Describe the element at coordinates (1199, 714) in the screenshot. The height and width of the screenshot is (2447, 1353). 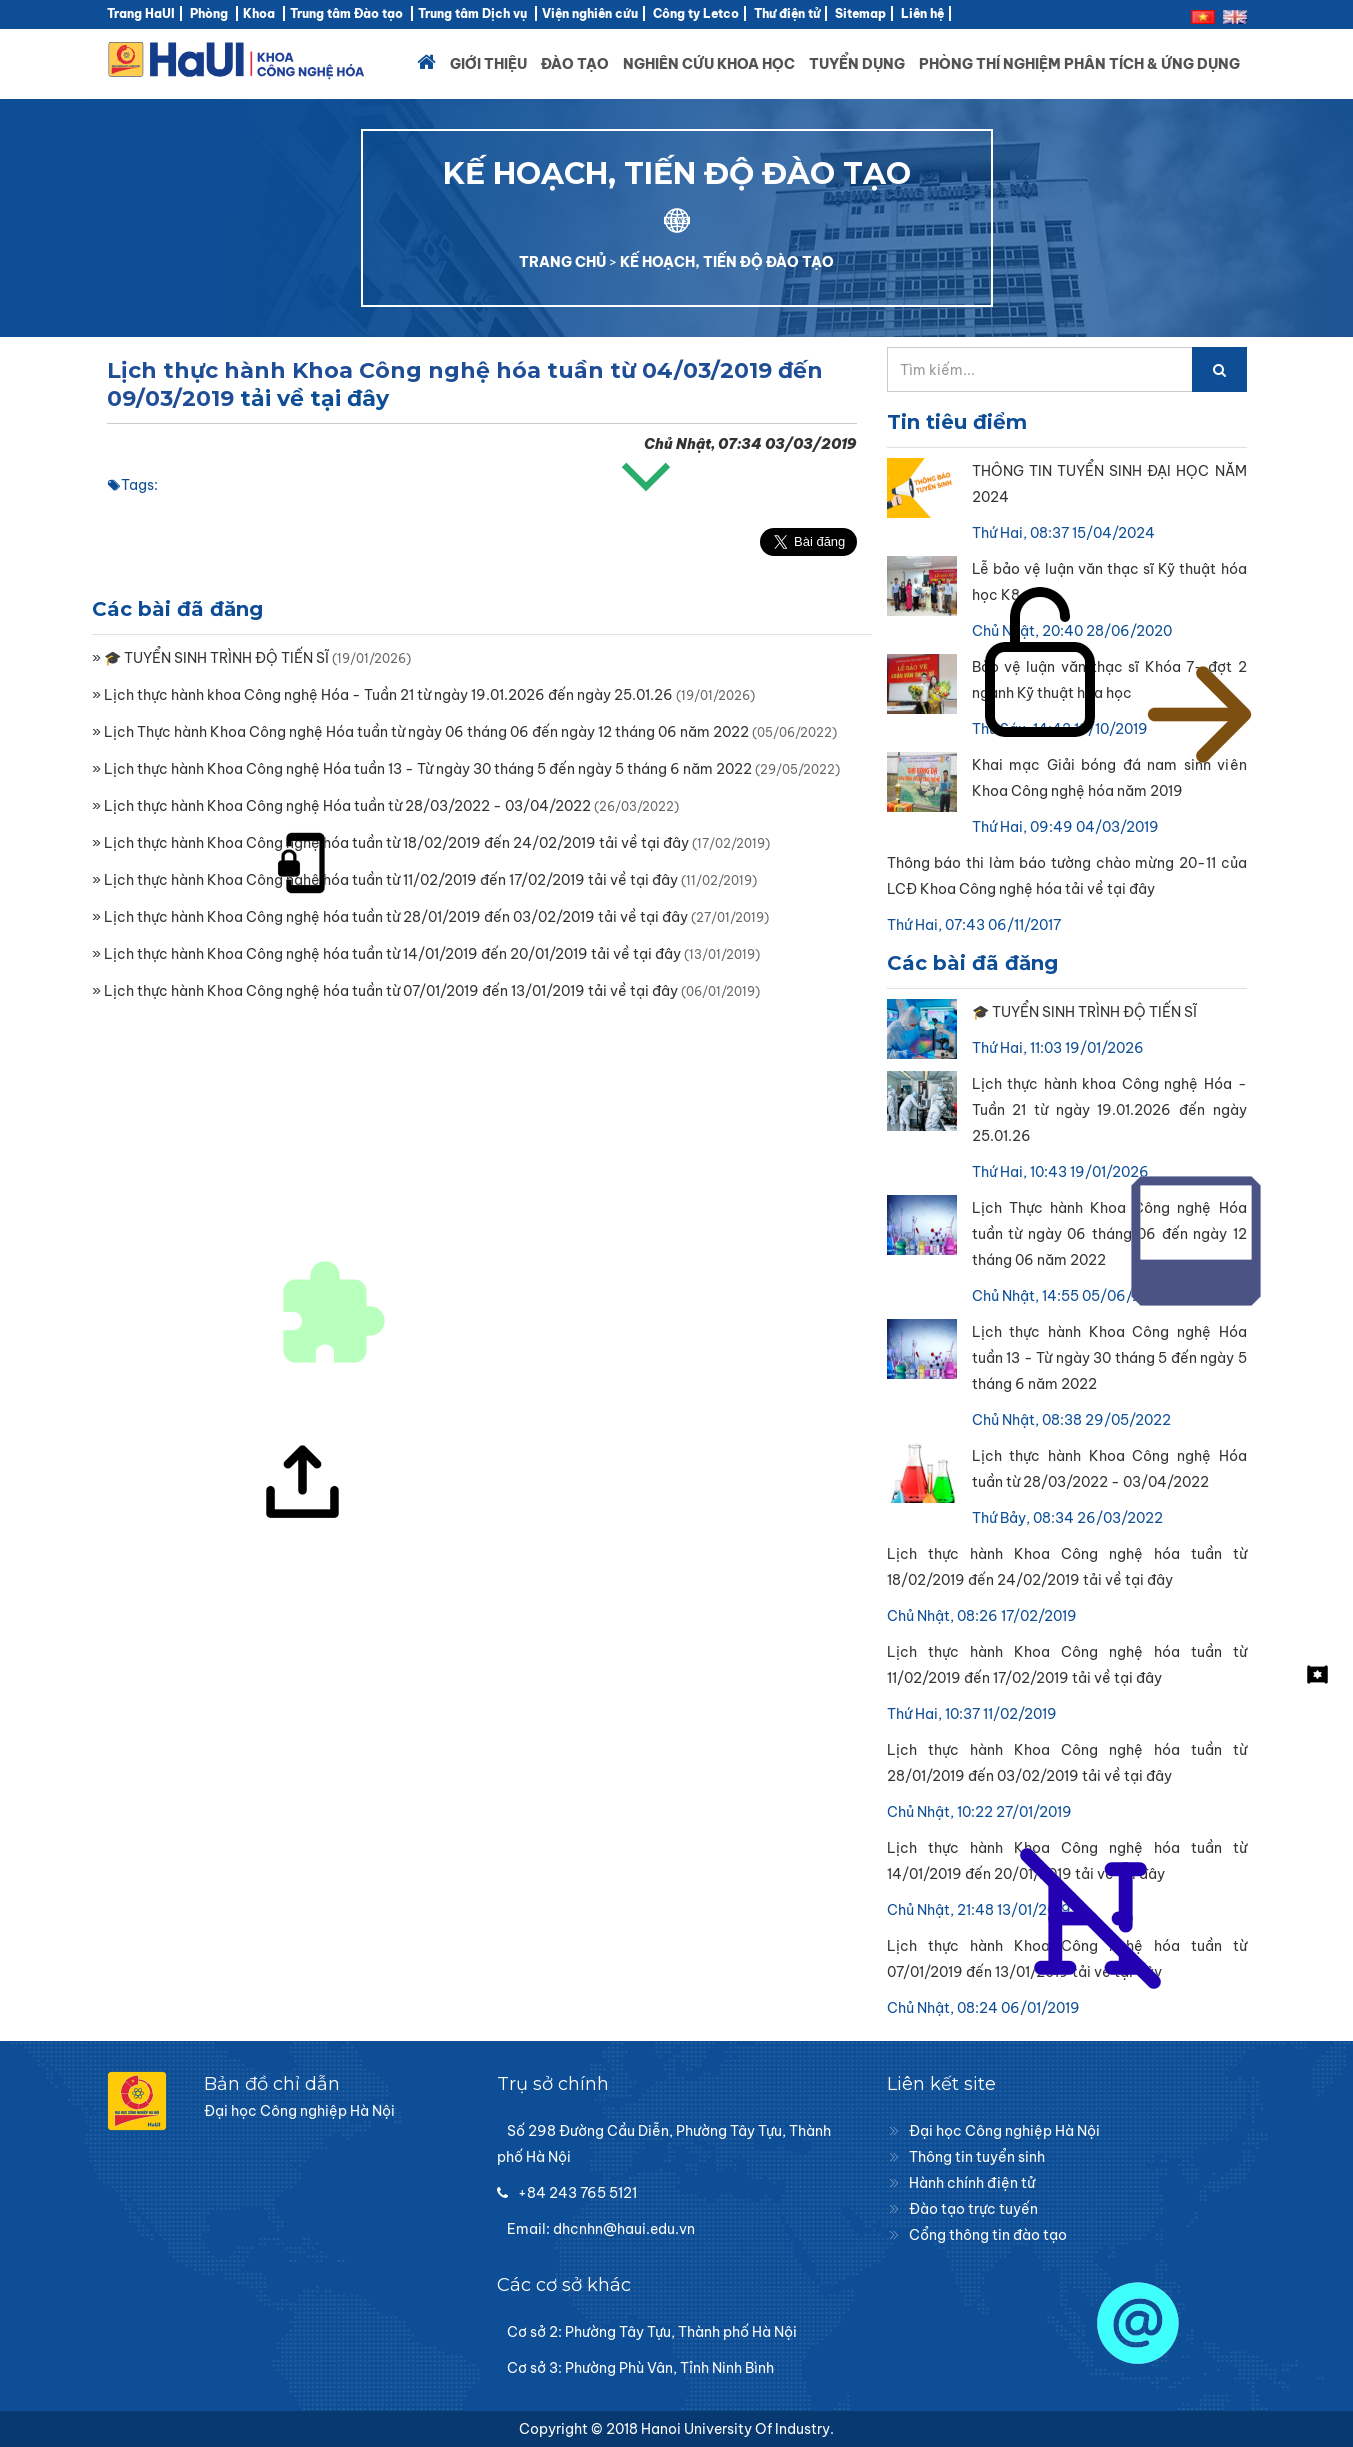
I see `navigate to the next item or screen` at that location.